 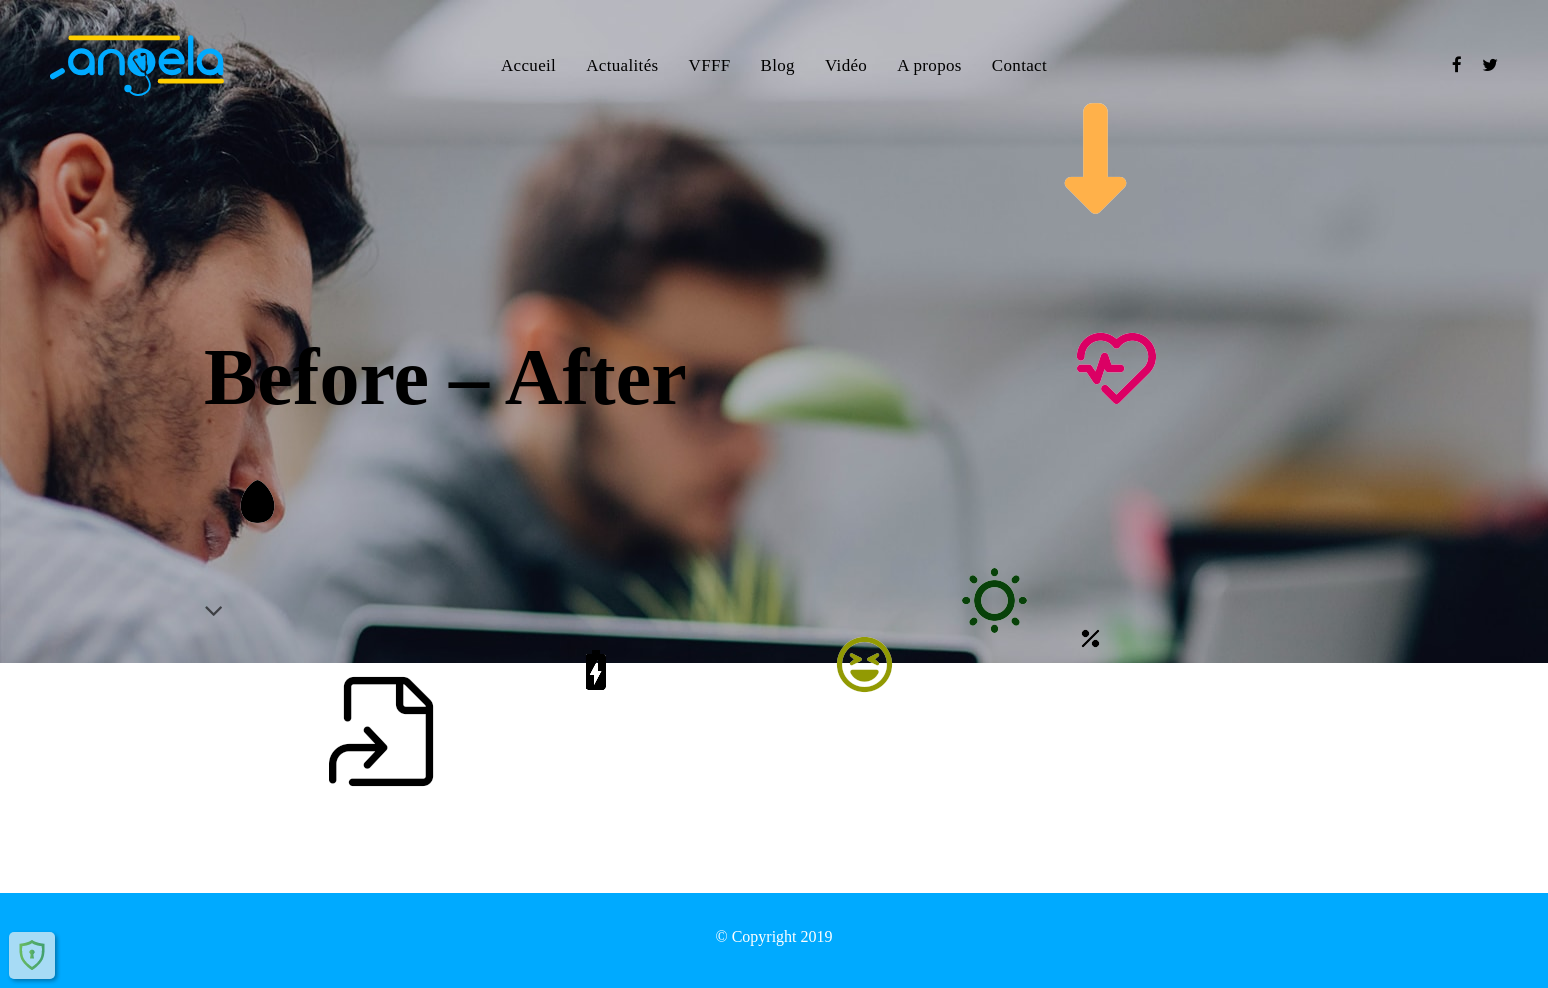 What do you see at coordinates (257, 501) in the screenshot?
I see `indicates egg or egg-related content` at bounding box center [257, 501].